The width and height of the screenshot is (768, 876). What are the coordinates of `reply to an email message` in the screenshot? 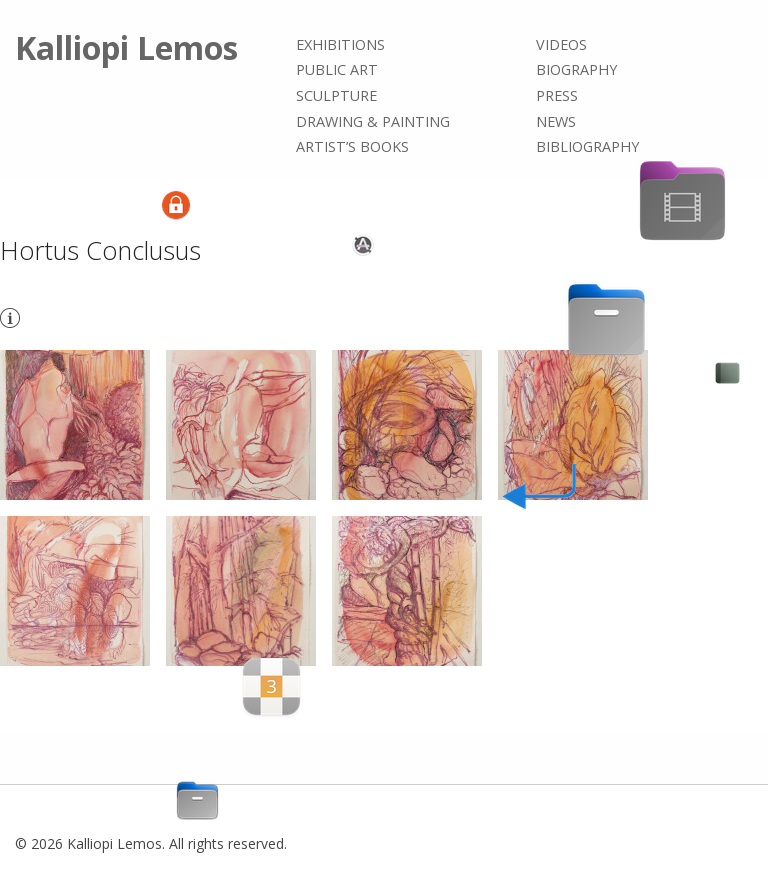 It's located at (538, 486).